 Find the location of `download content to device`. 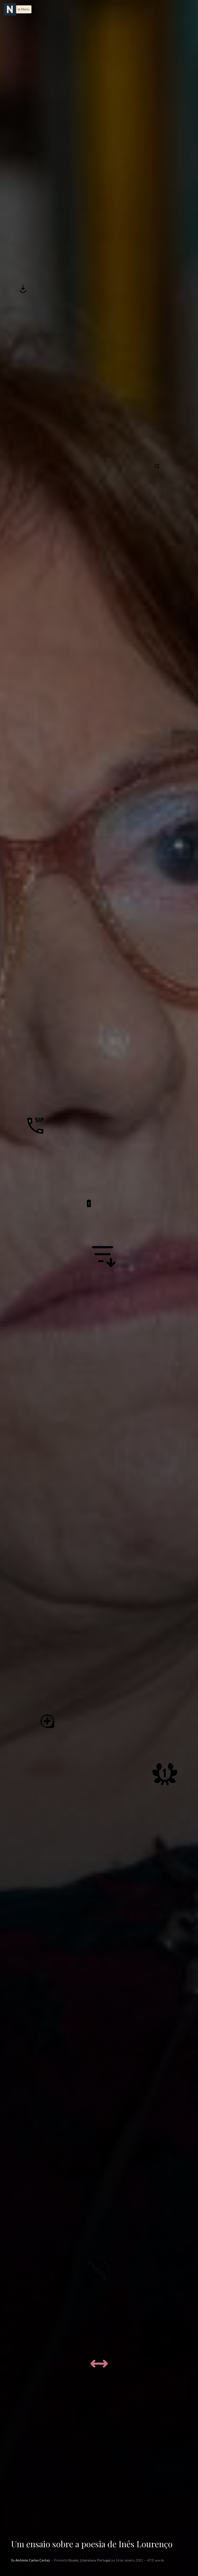

download content to device is located at coordinates (23, 289).